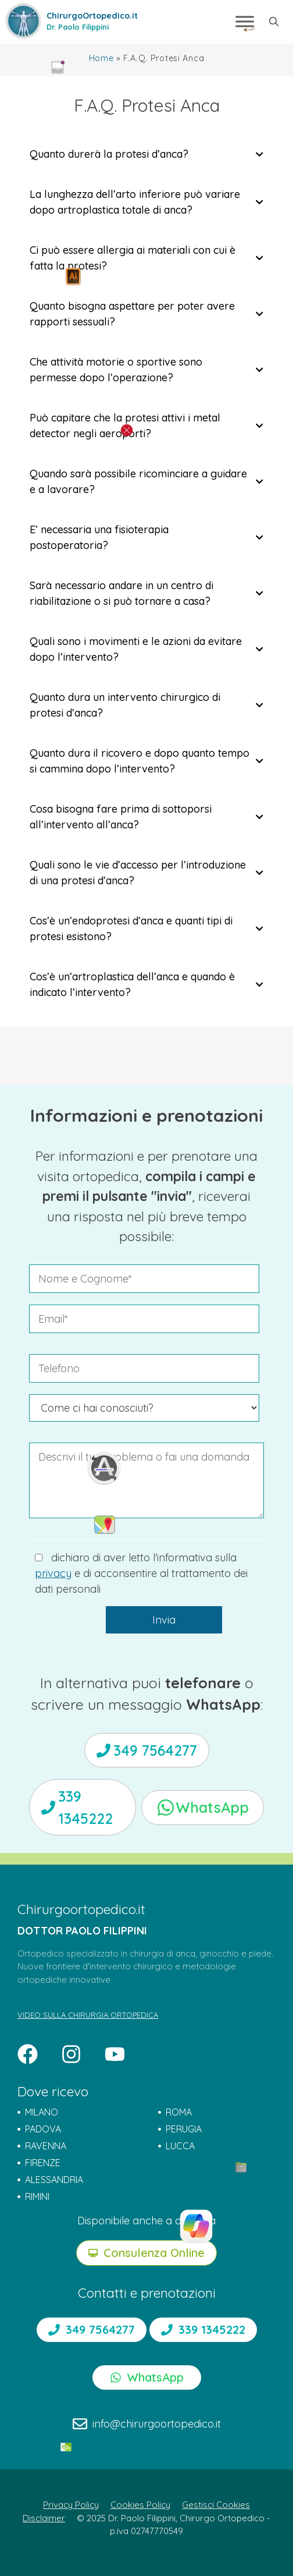  Describe the element at coordinates (196, 2226) in the screenshot. I see `open Microsoft Copilot AI assistant` at that location.